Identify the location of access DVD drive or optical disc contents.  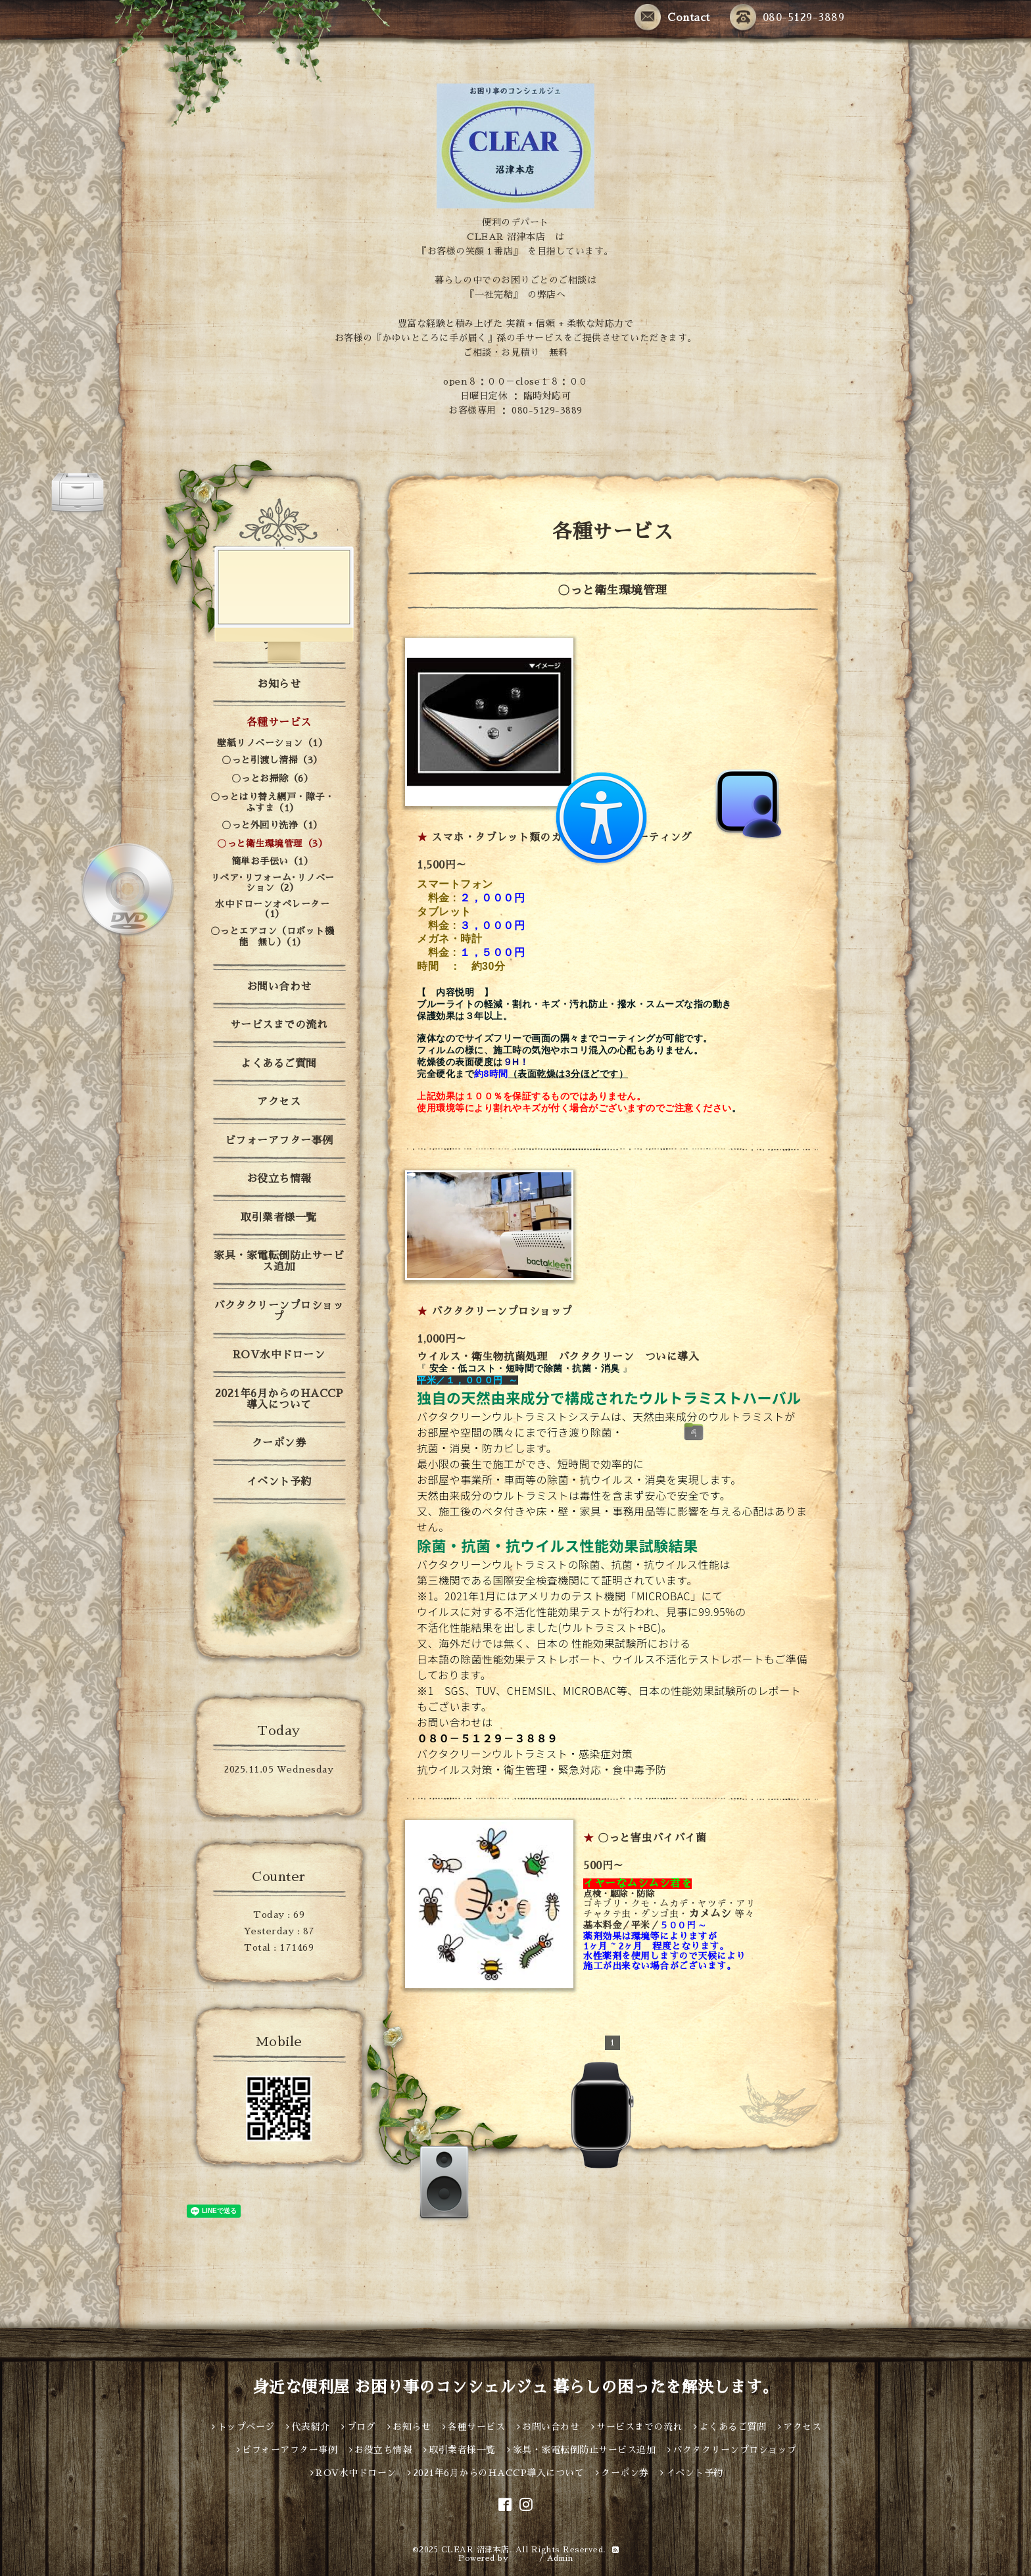
(128, 891).